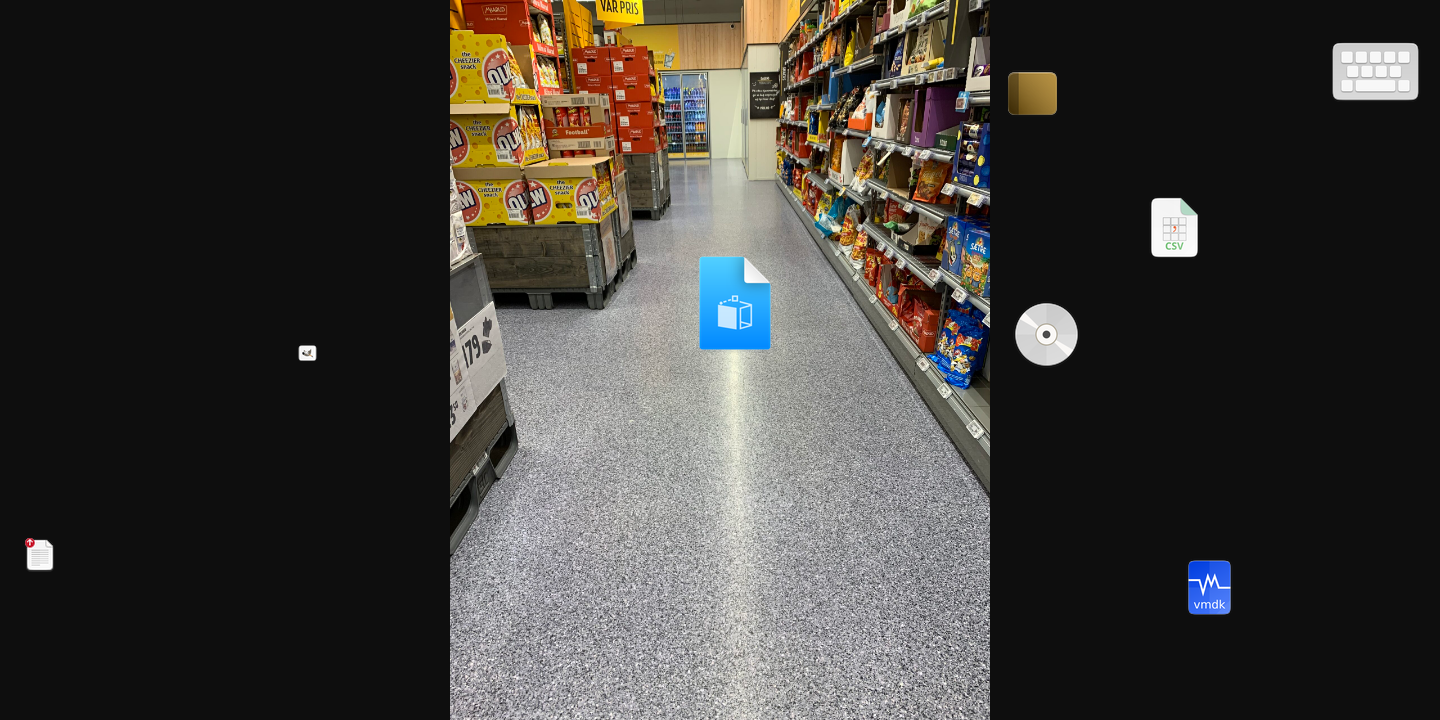  Describe the element at coordinates (40, 555) in the screenshot. I see `send or upload a document` at that location.